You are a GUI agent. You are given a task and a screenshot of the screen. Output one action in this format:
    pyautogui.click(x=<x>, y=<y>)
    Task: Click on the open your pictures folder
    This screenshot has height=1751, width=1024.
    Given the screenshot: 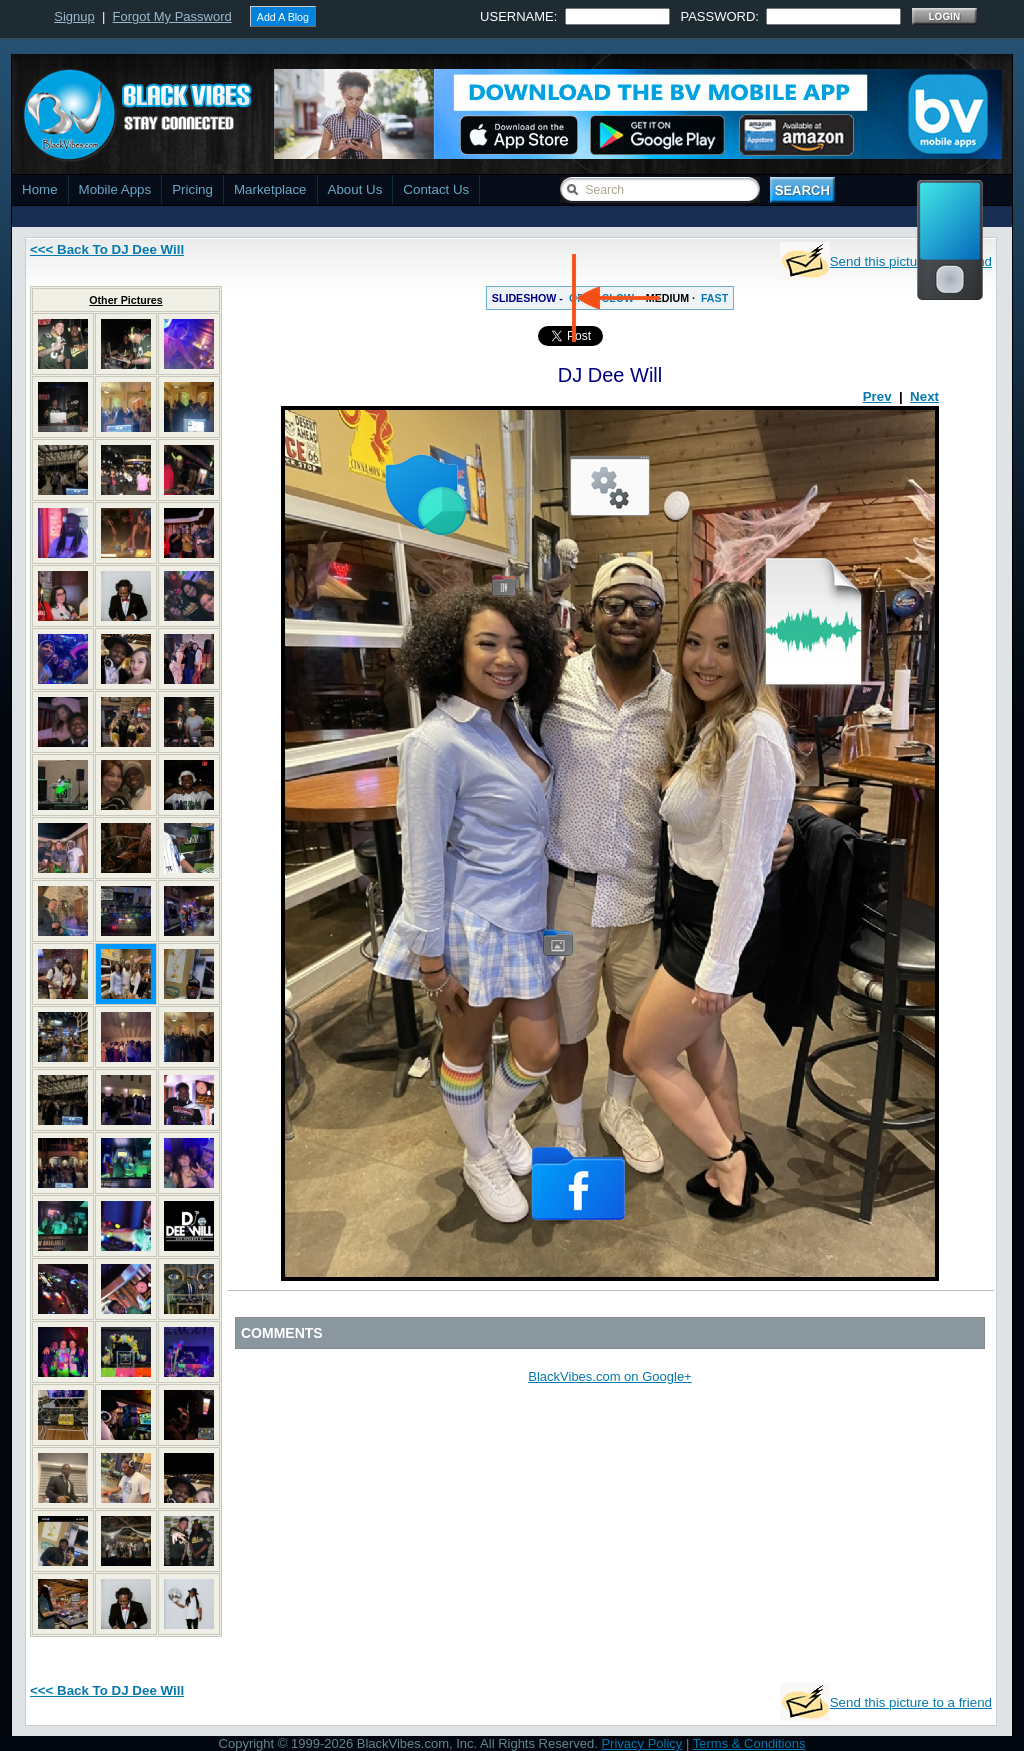 What is the action you would take?
    pyautogui.click(x=558, y=942)
    